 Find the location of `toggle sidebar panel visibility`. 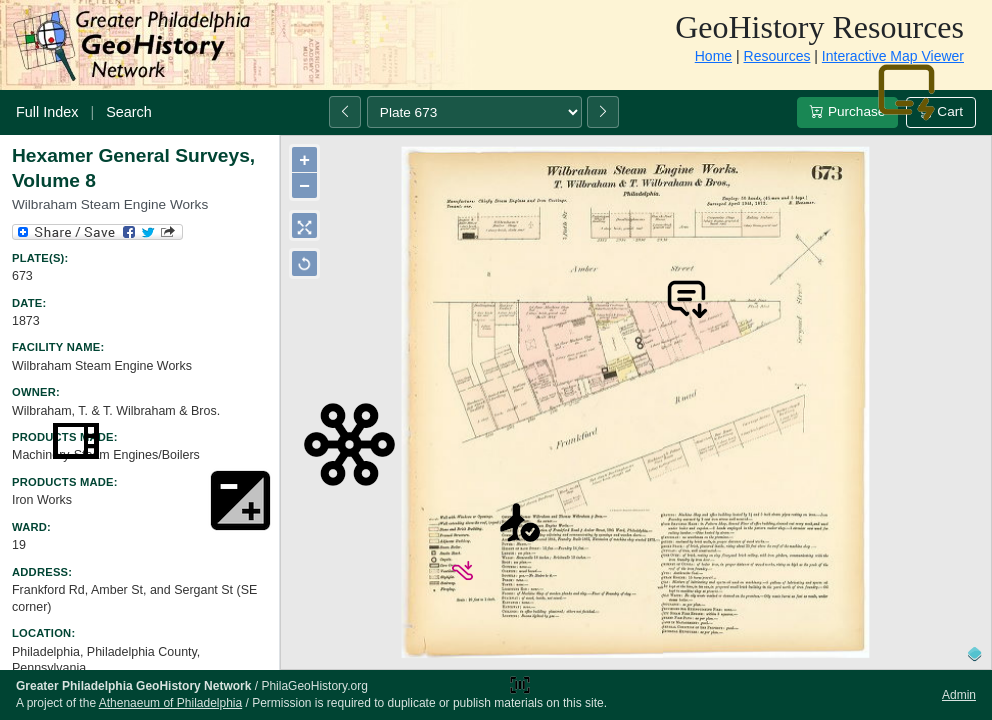

toggle sidebar panel visibility is located at coordinates (76, 441).